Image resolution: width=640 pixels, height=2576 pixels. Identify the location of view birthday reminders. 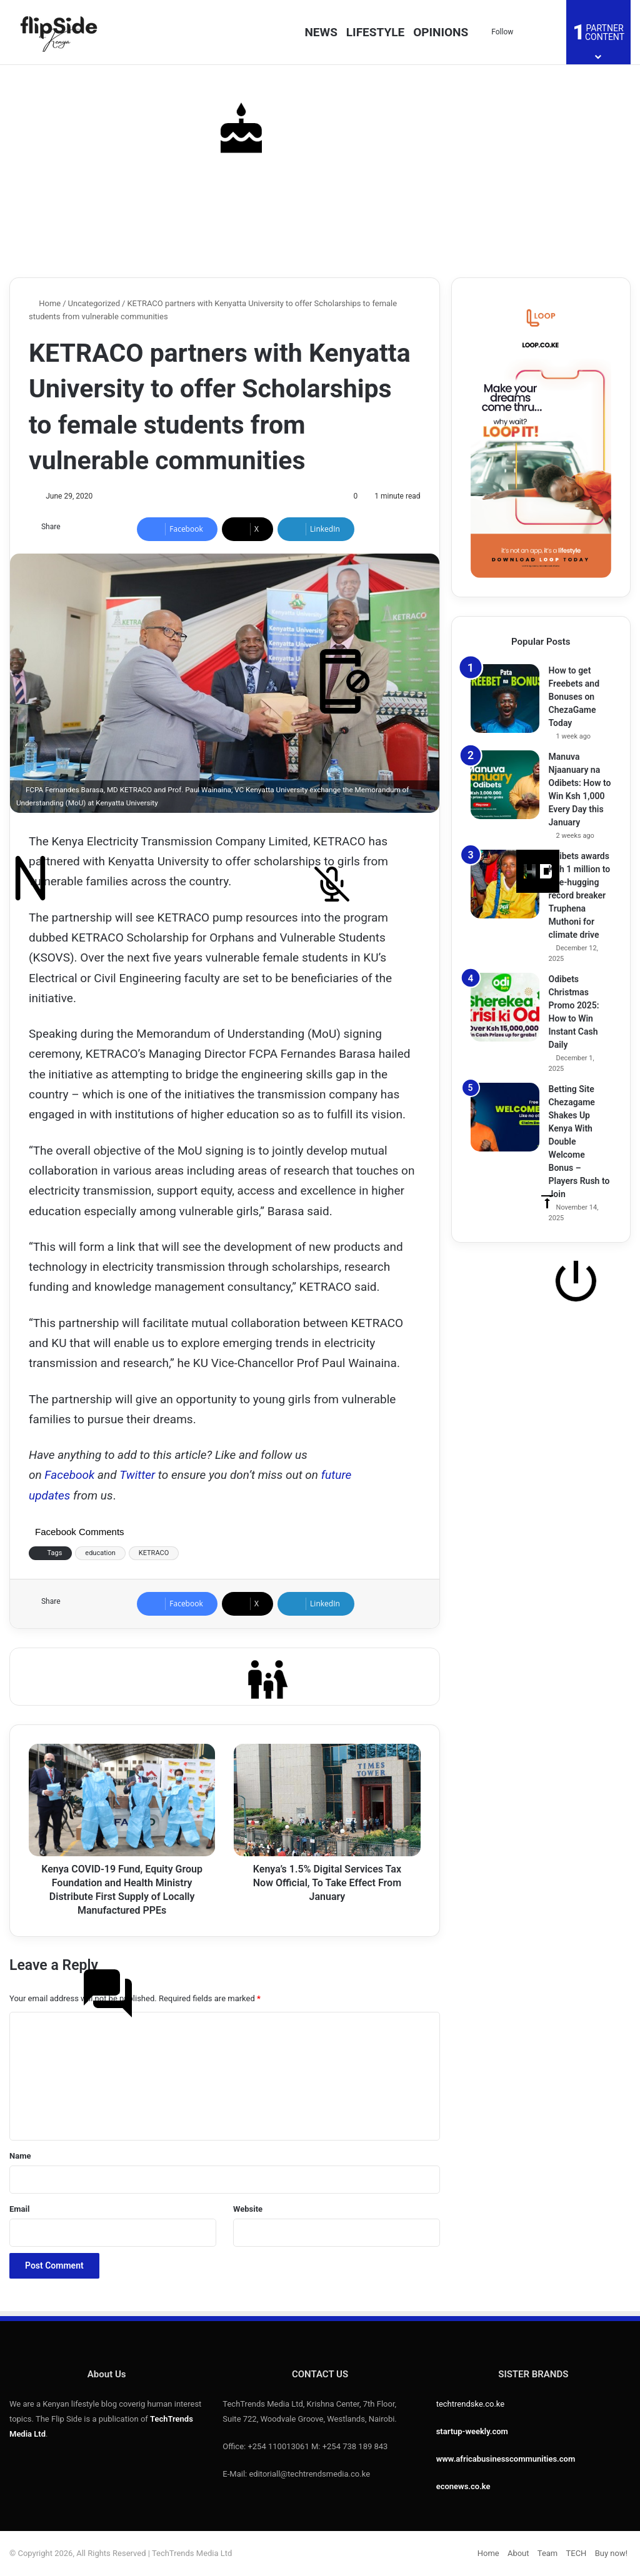
(241, 130).